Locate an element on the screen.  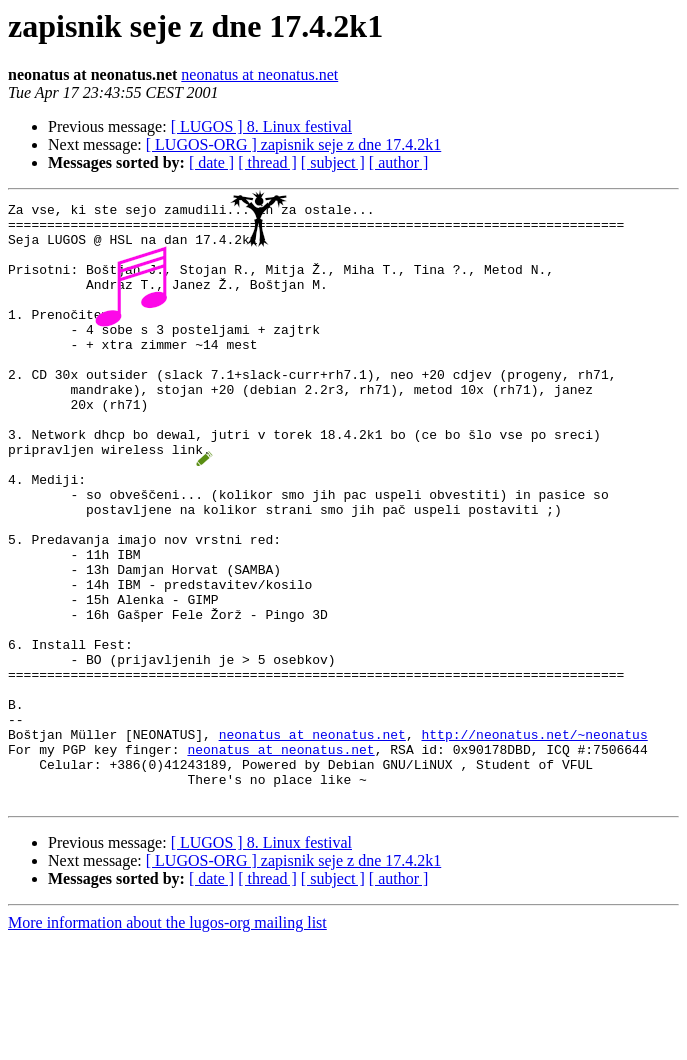
indicates a farm or agricultural game section is located at coordinates (259, 218).